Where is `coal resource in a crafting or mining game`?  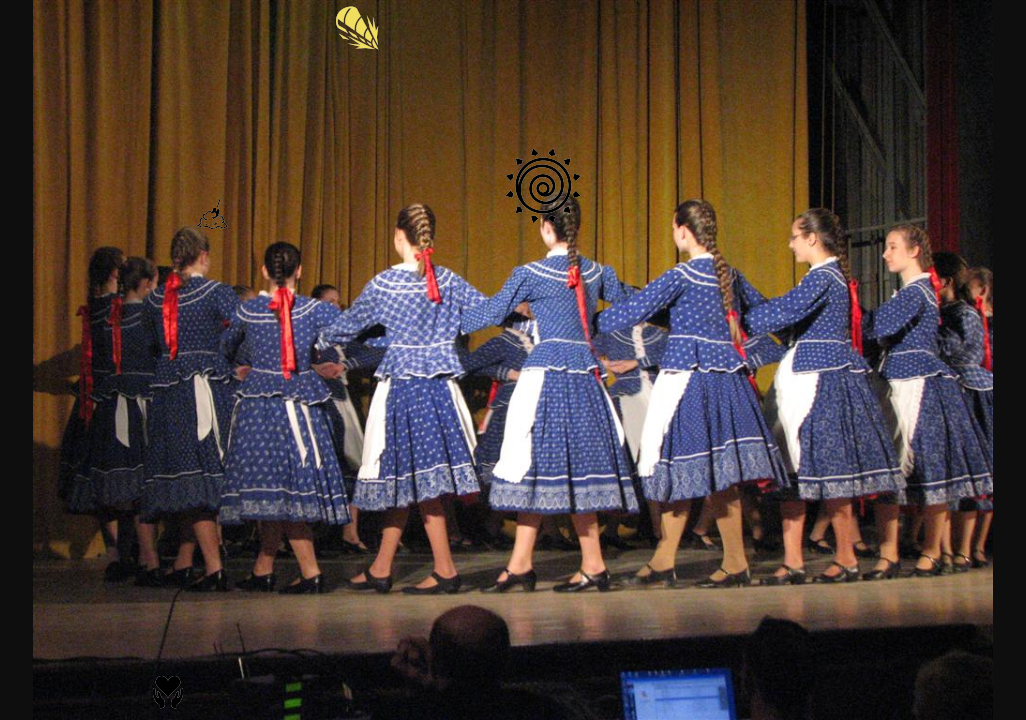 coal resource in a crafting or mining game is located at coordinates (212, 213).